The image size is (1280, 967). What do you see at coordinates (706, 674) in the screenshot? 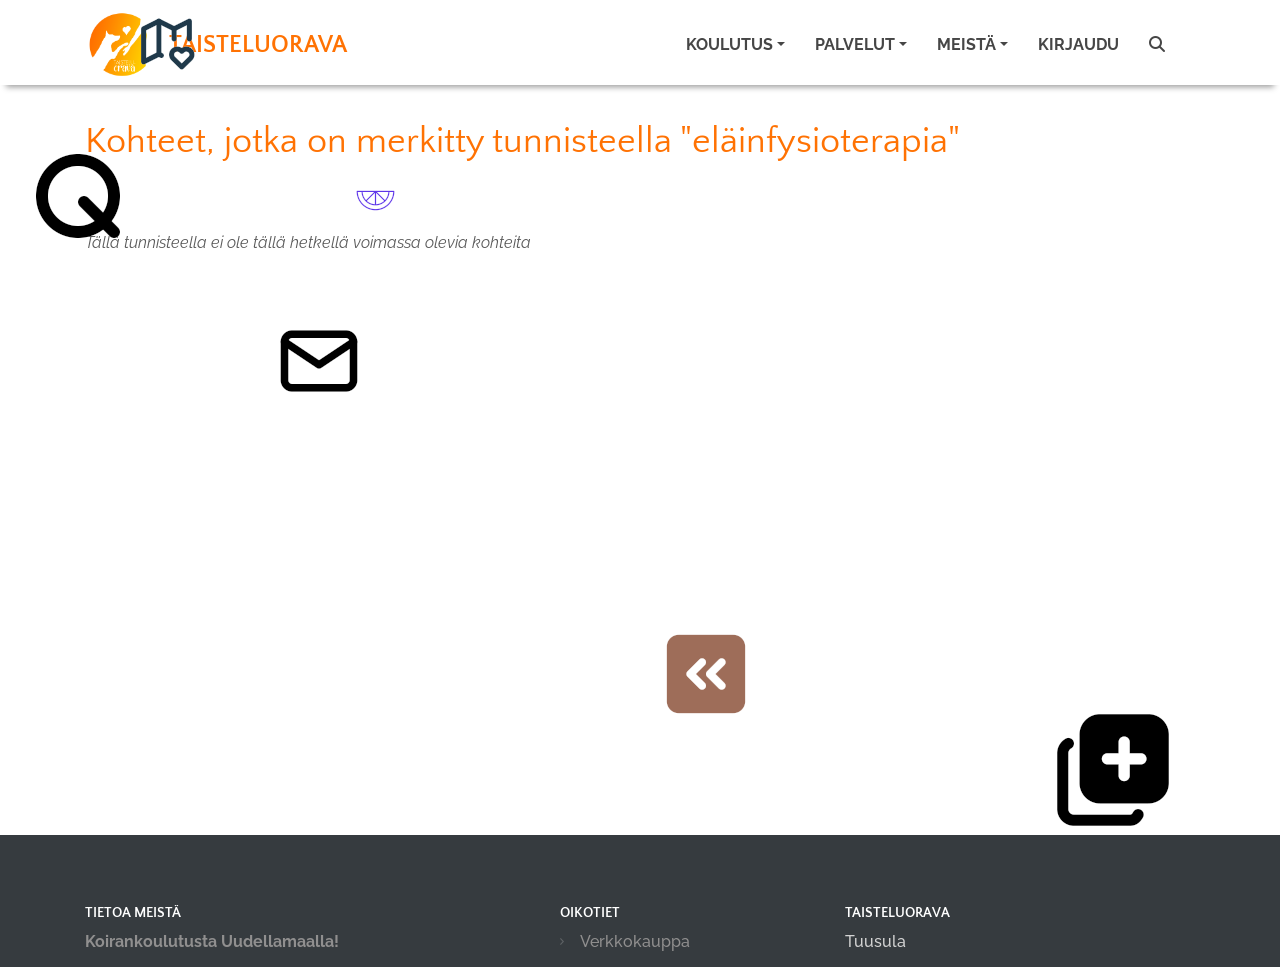
I see `go back multiple steps` at bounding box center [706, 674].